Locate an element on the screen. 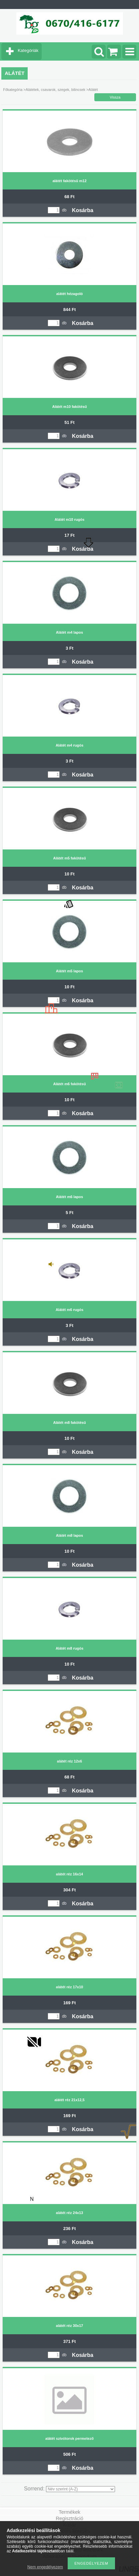 The height and width of the screenshot is (2576, 139). square root mathematical operation is located at coordinates (128, 2131).